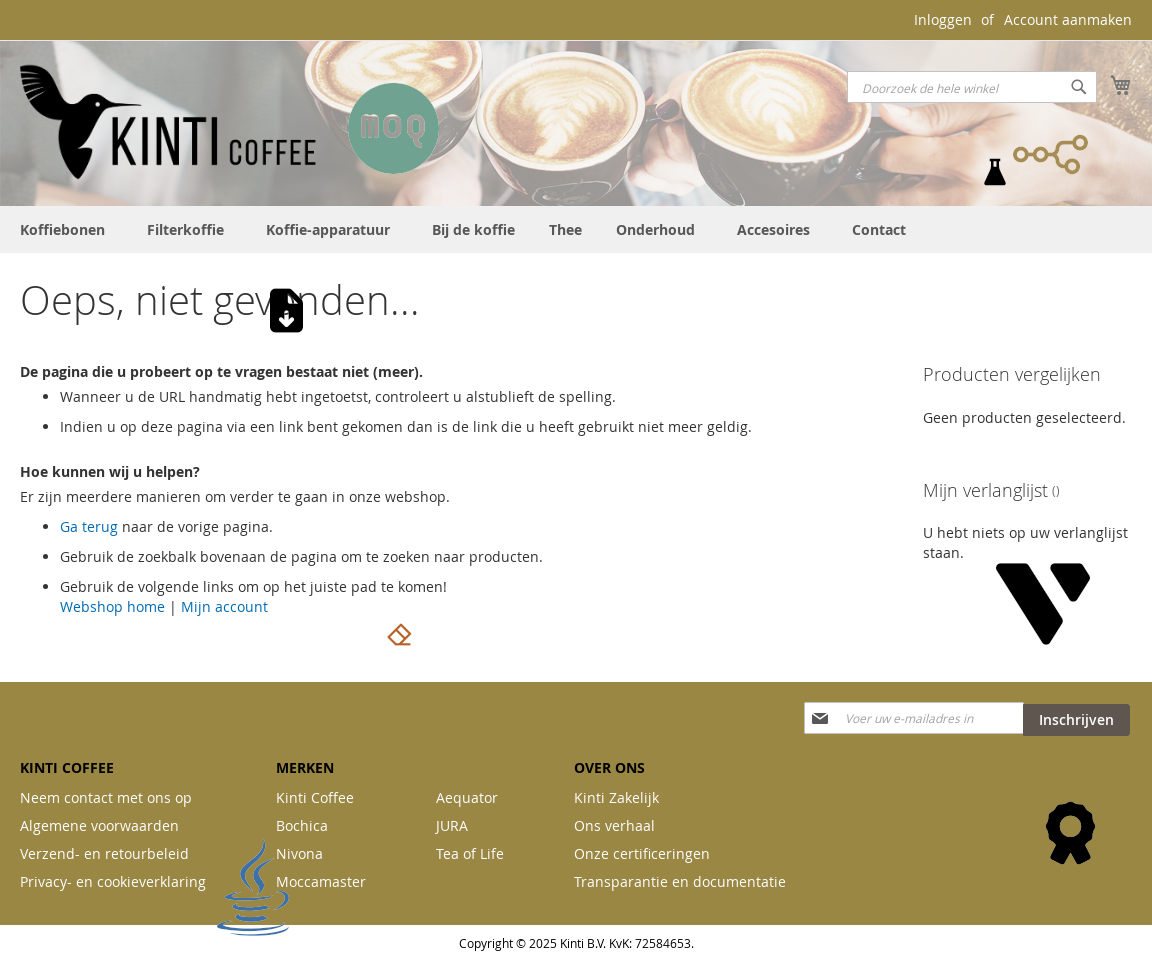 This screenshot has width=1152, height=962. Describe the element at coordinates (1050, 154) in the screenshot. I see `open n8n workflow automation platform` at that location.